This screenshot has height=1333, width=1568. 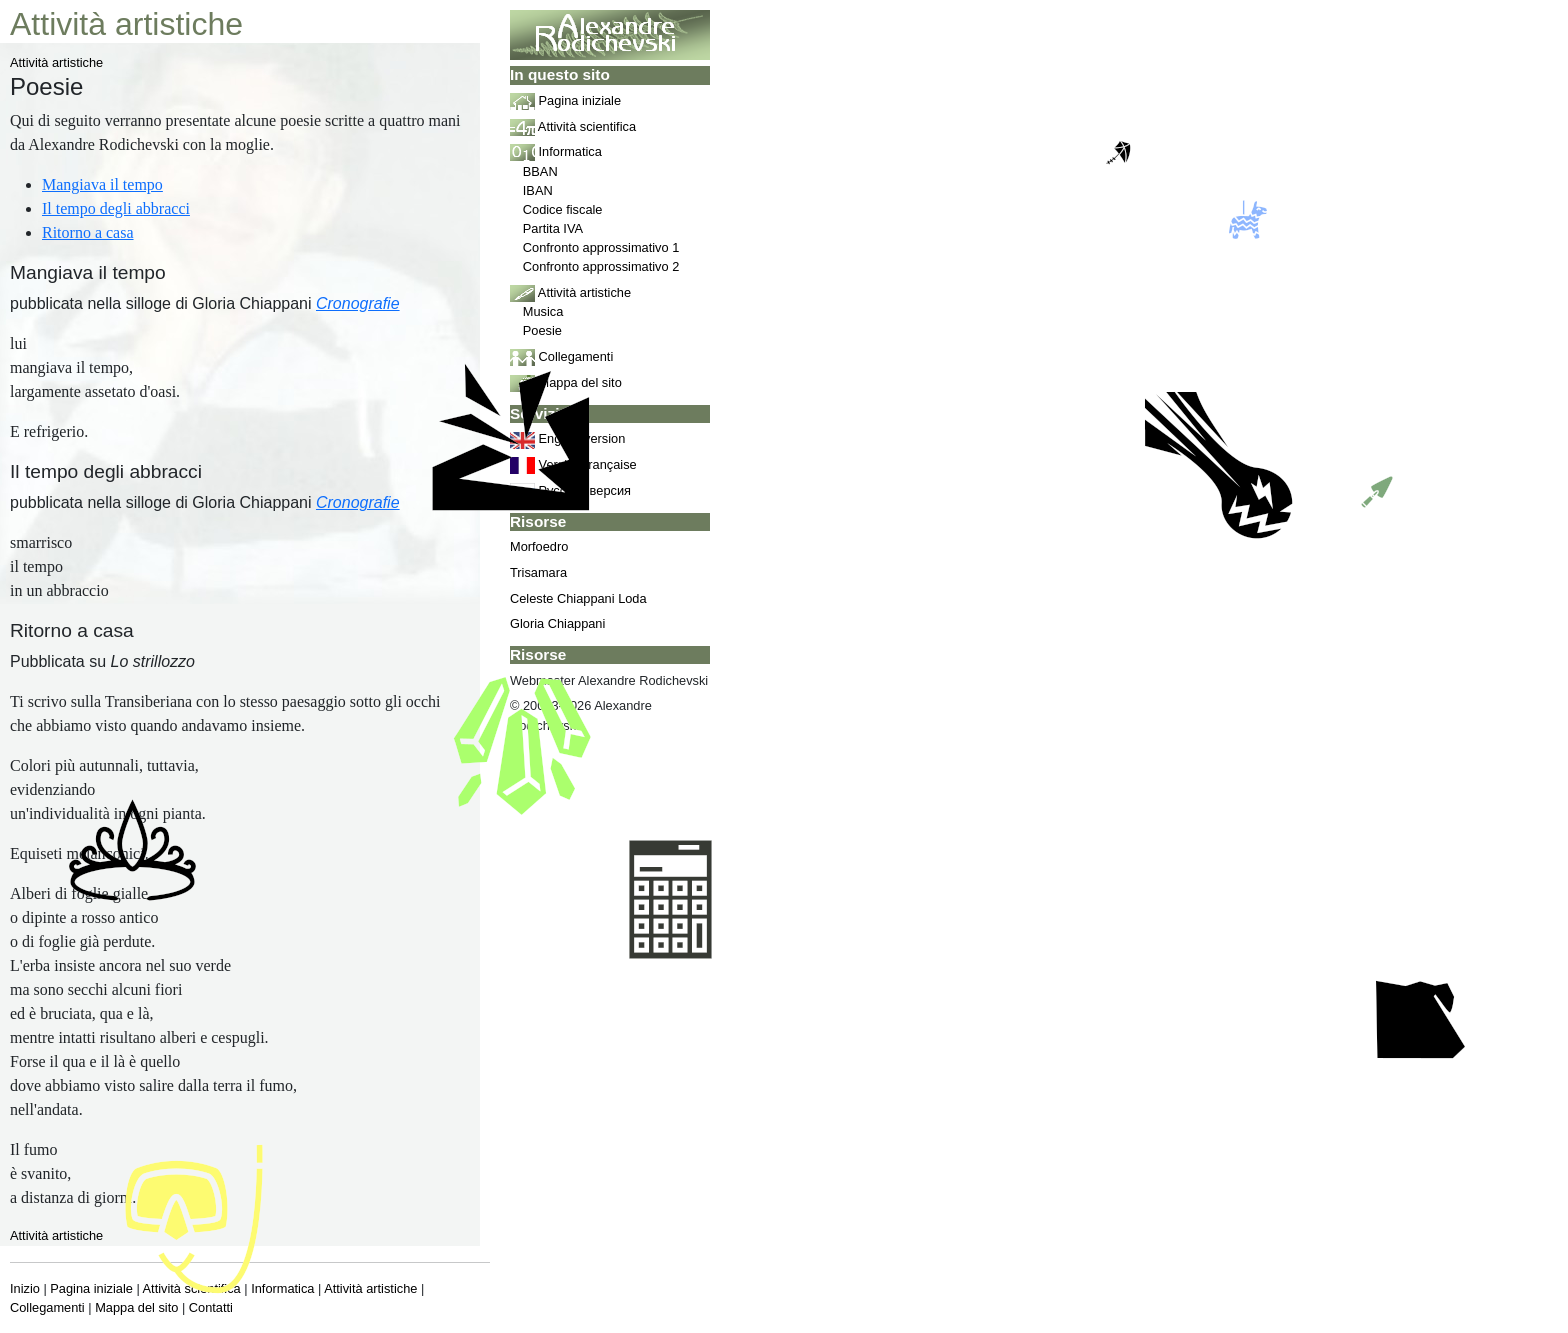 I want to click on access gardening or landscaping tools, so click(x=1377, y=492).